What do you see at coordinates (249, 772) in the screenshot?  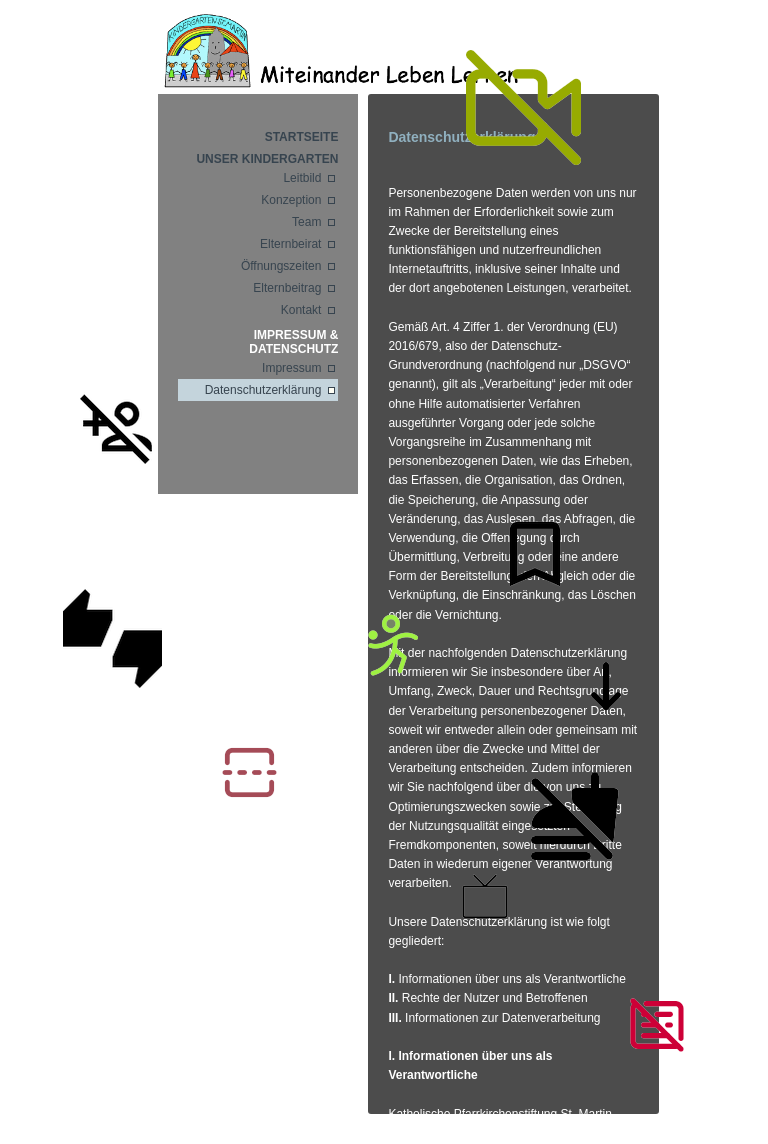 I see `flip image vertically` at bounding box center [249, 772].